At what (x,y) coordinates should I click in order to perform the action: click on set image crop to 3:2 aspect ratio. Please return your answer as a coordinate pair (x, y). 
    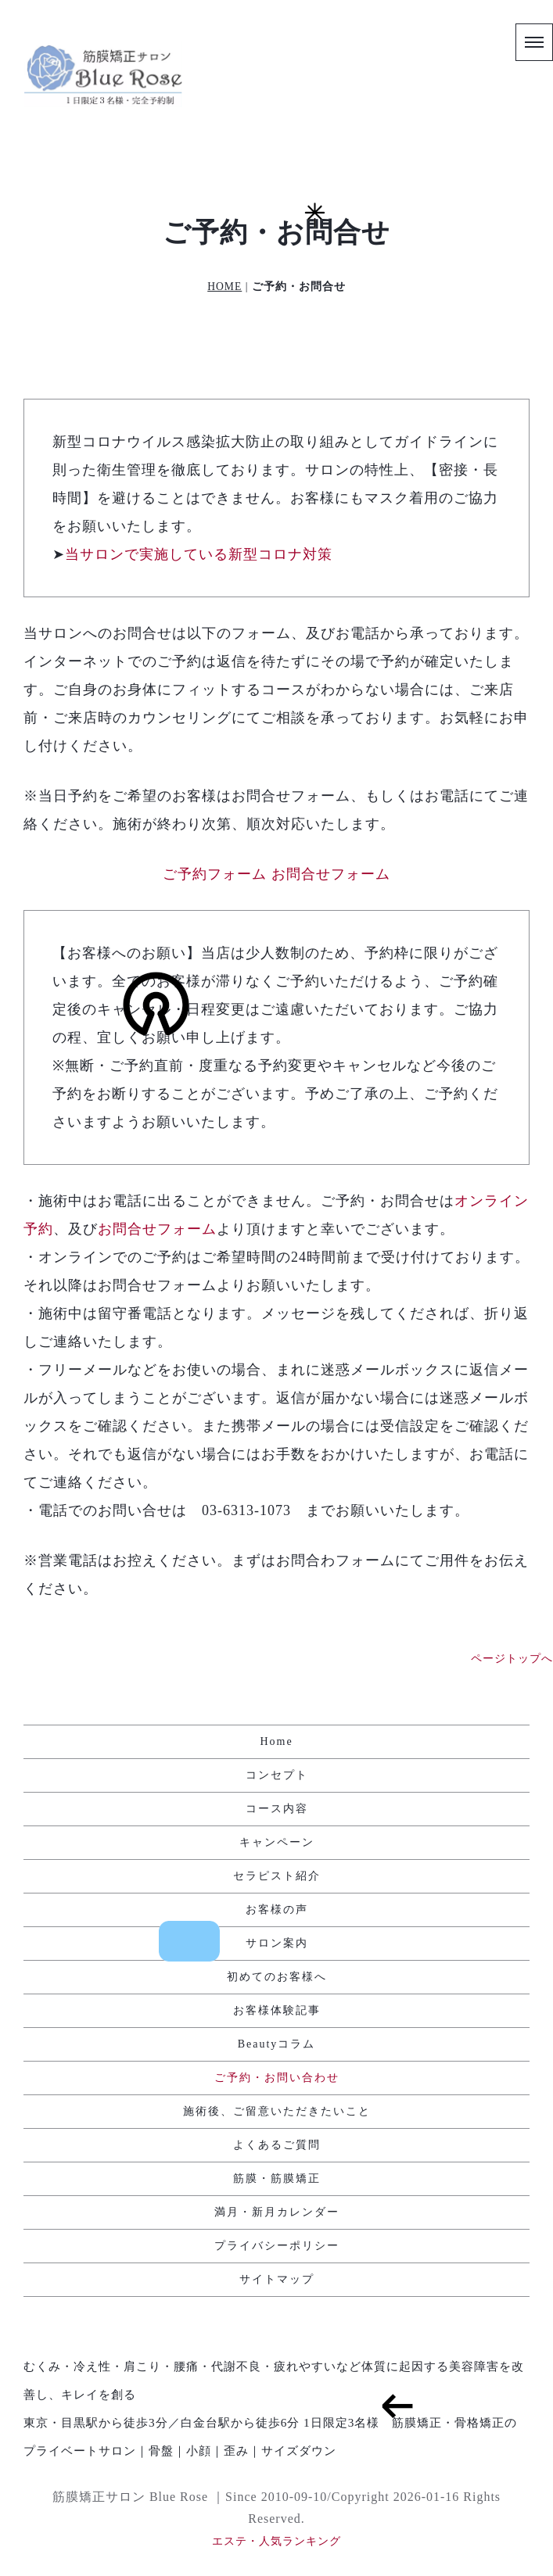
    Looking at the image, I should click on (189, 1941).